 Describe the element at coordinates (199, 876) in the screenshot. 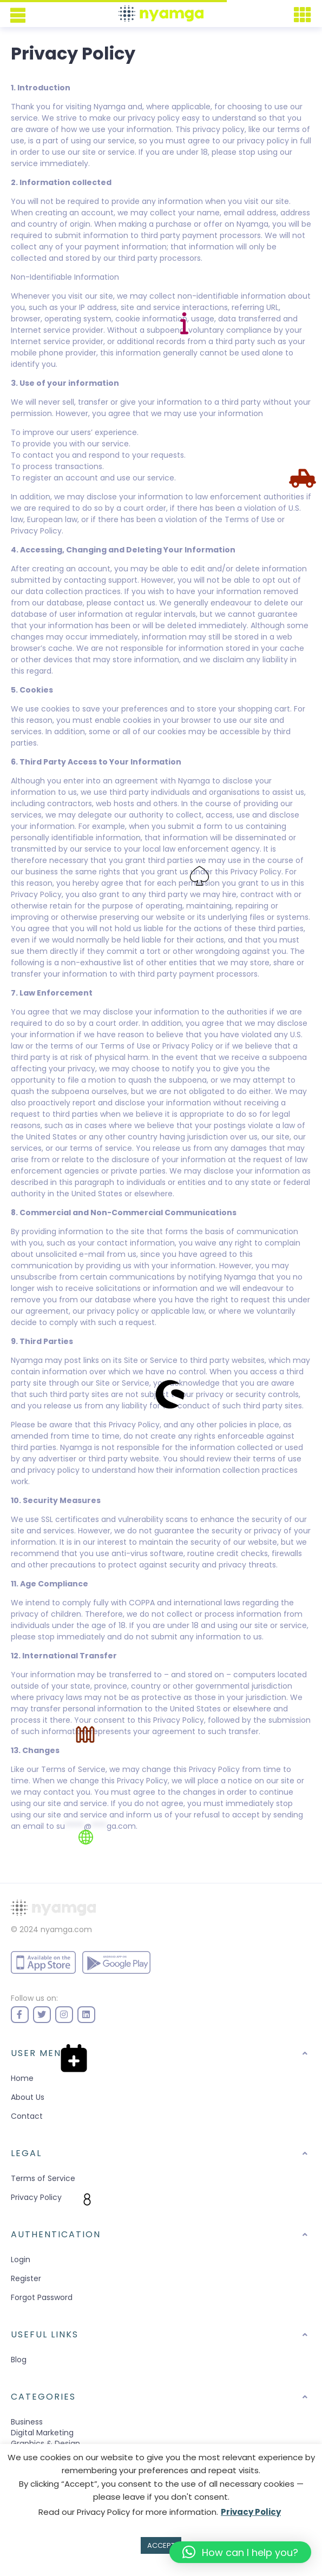

I see `playing cards or card game category` at that location.